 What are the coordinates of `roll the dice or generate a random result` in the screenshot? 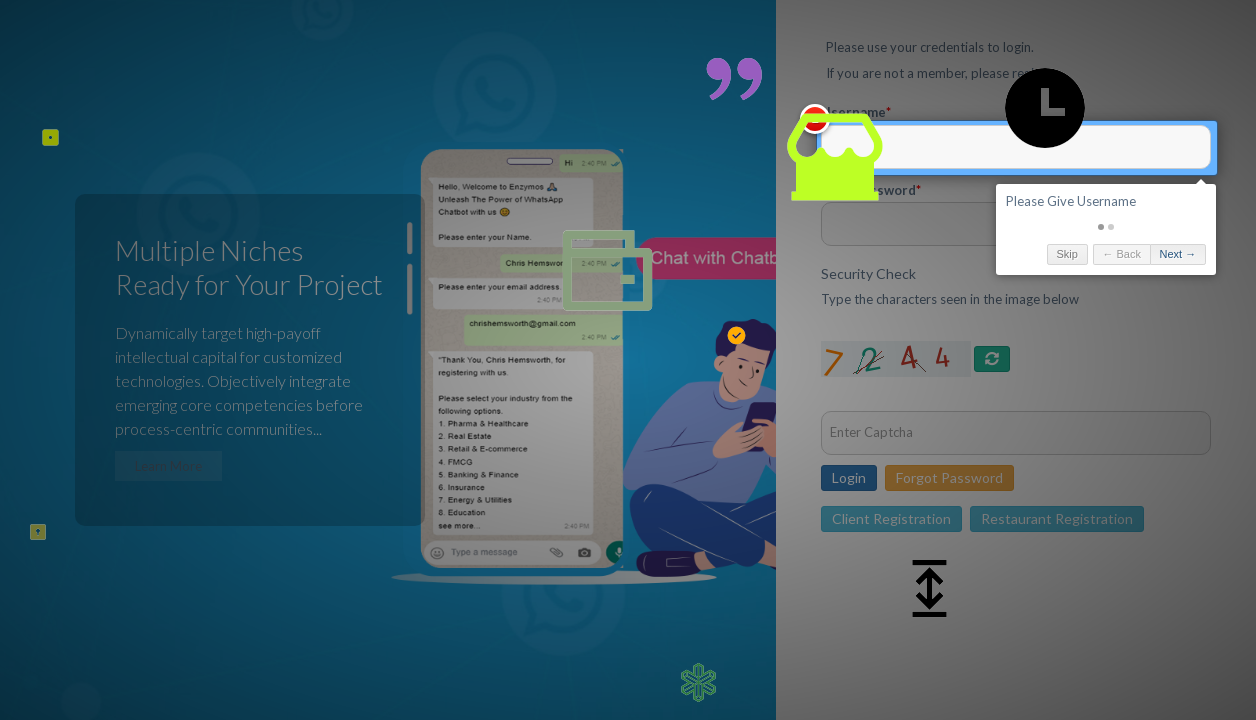 It's located at (50, 137).